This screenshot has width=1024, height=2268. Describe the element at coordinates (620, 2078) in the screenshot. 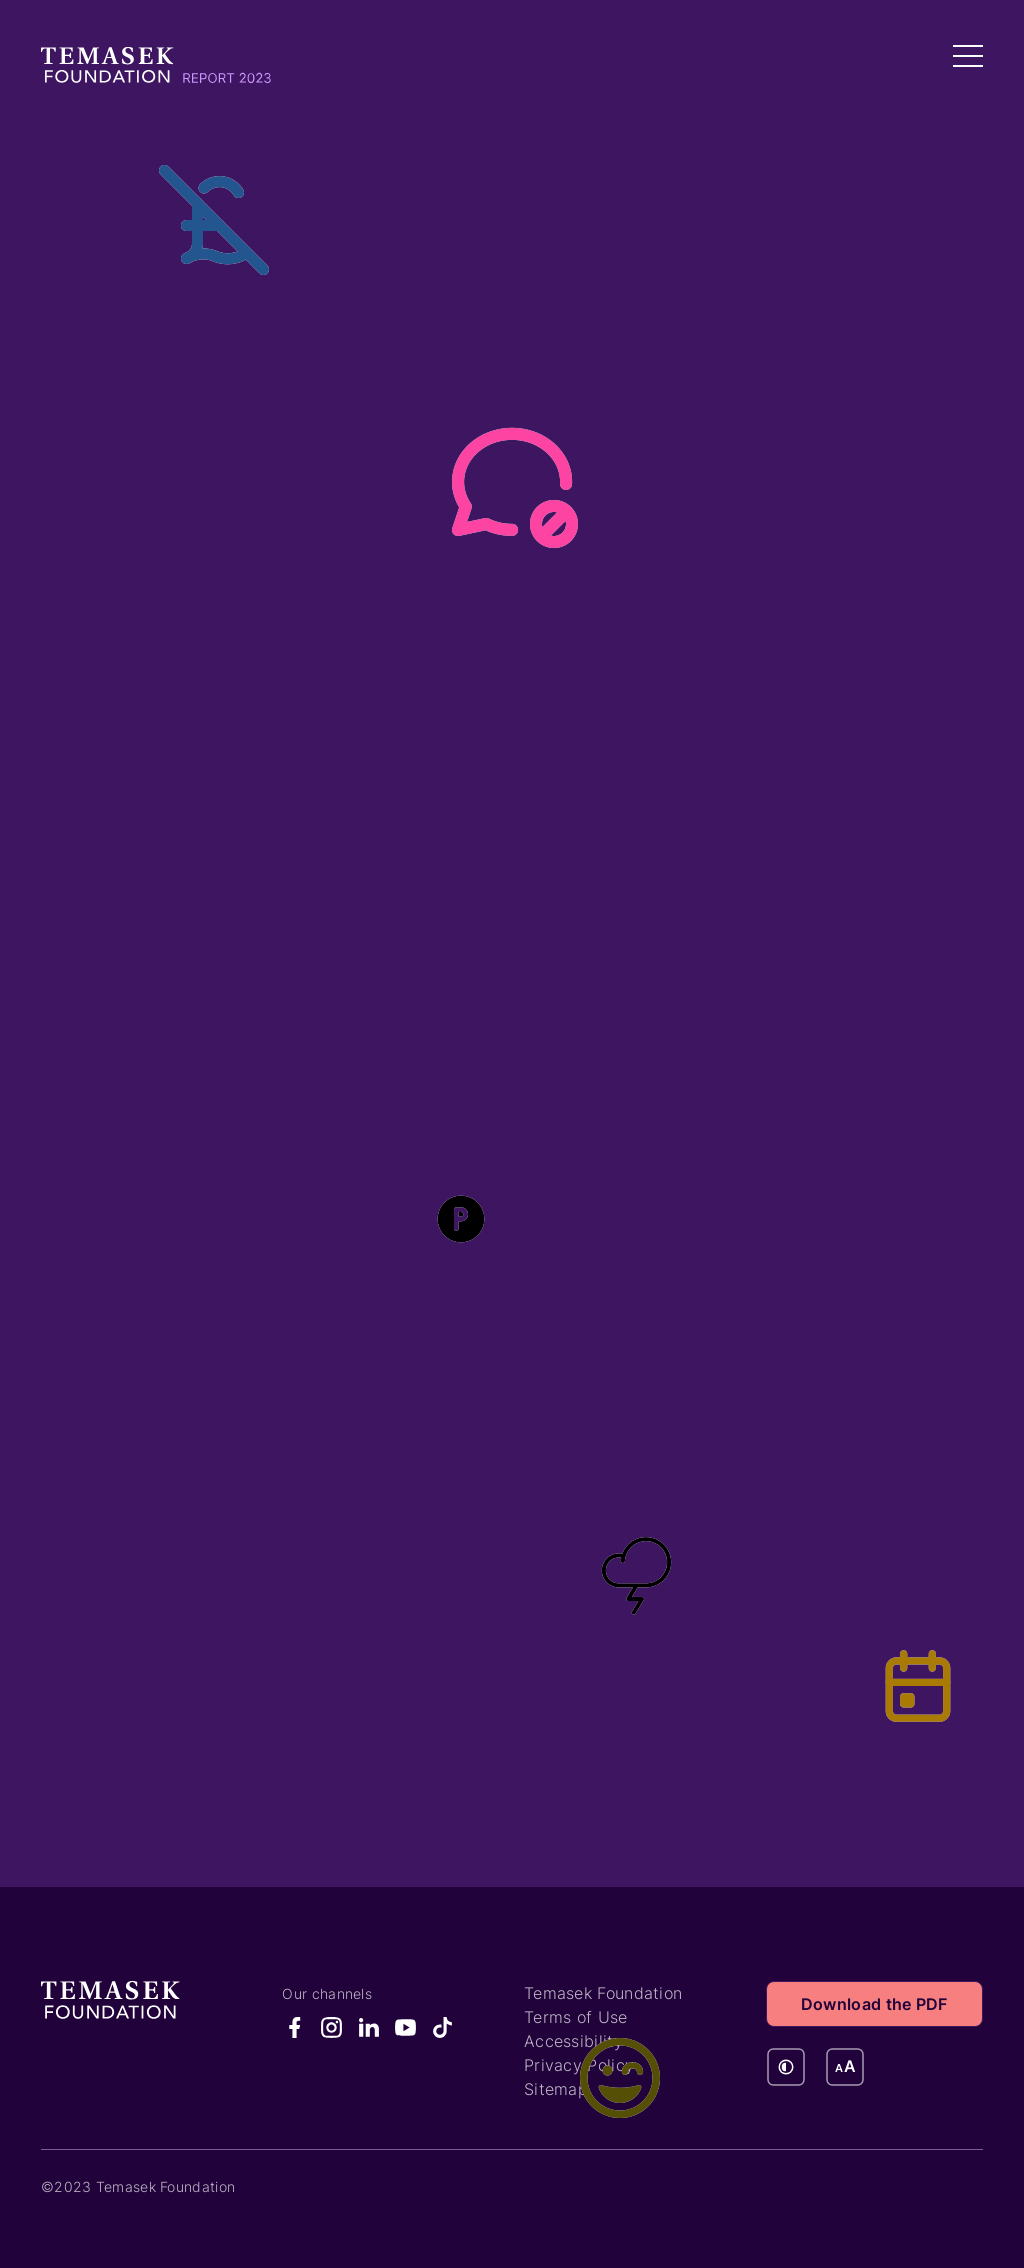

I see `insert a winking emoji into text` at that location.